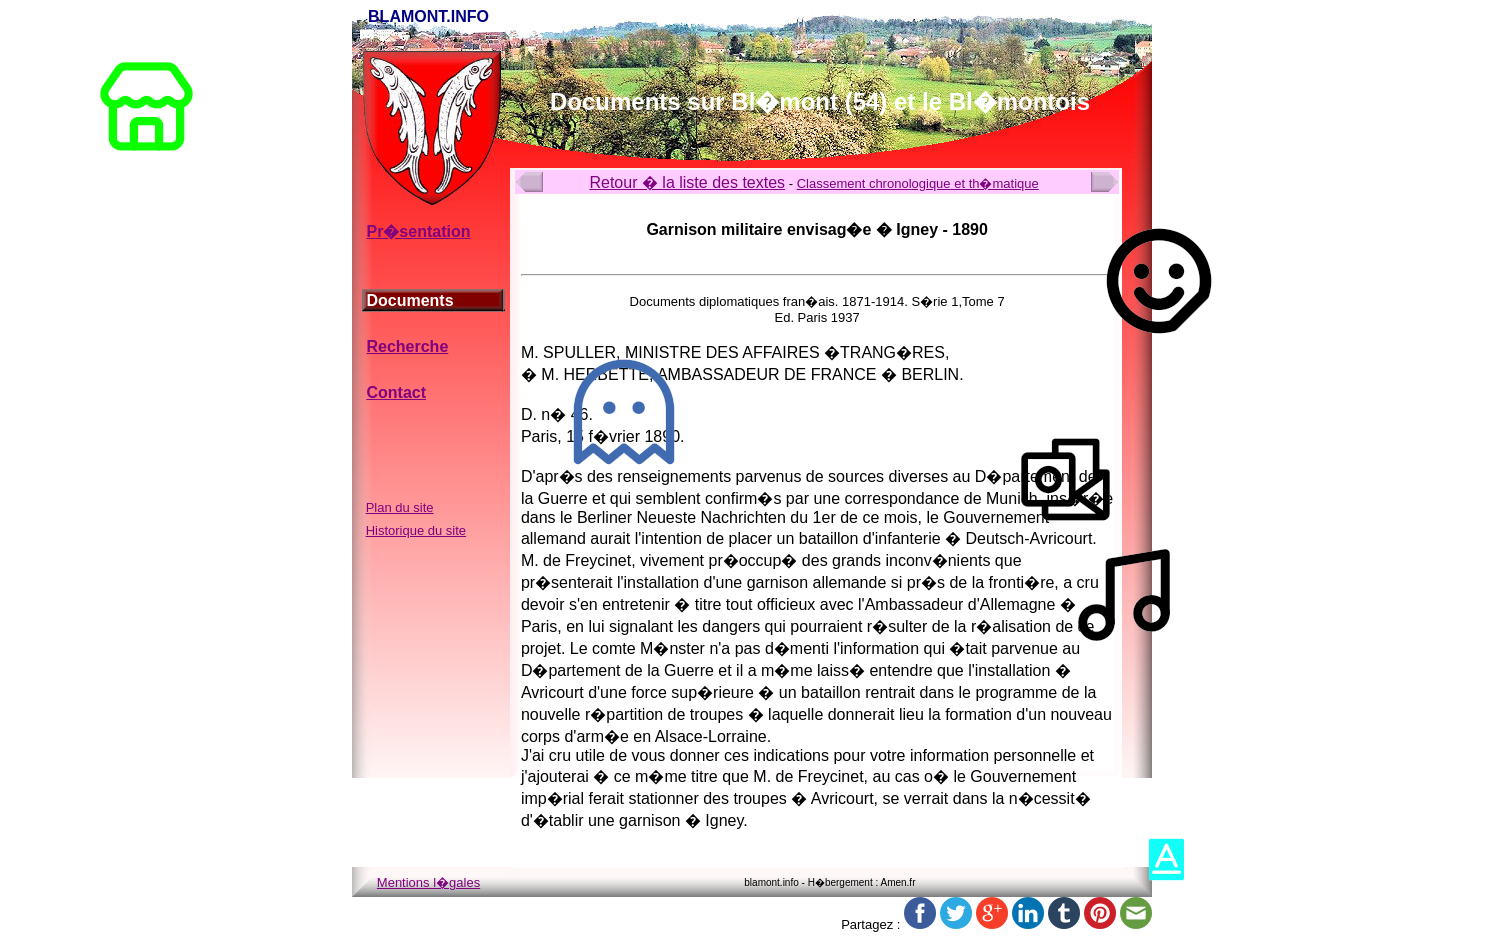  Describe the element at coordinates (1159, 281) in the screenshot. I see `add a sticker to your message` at that location.